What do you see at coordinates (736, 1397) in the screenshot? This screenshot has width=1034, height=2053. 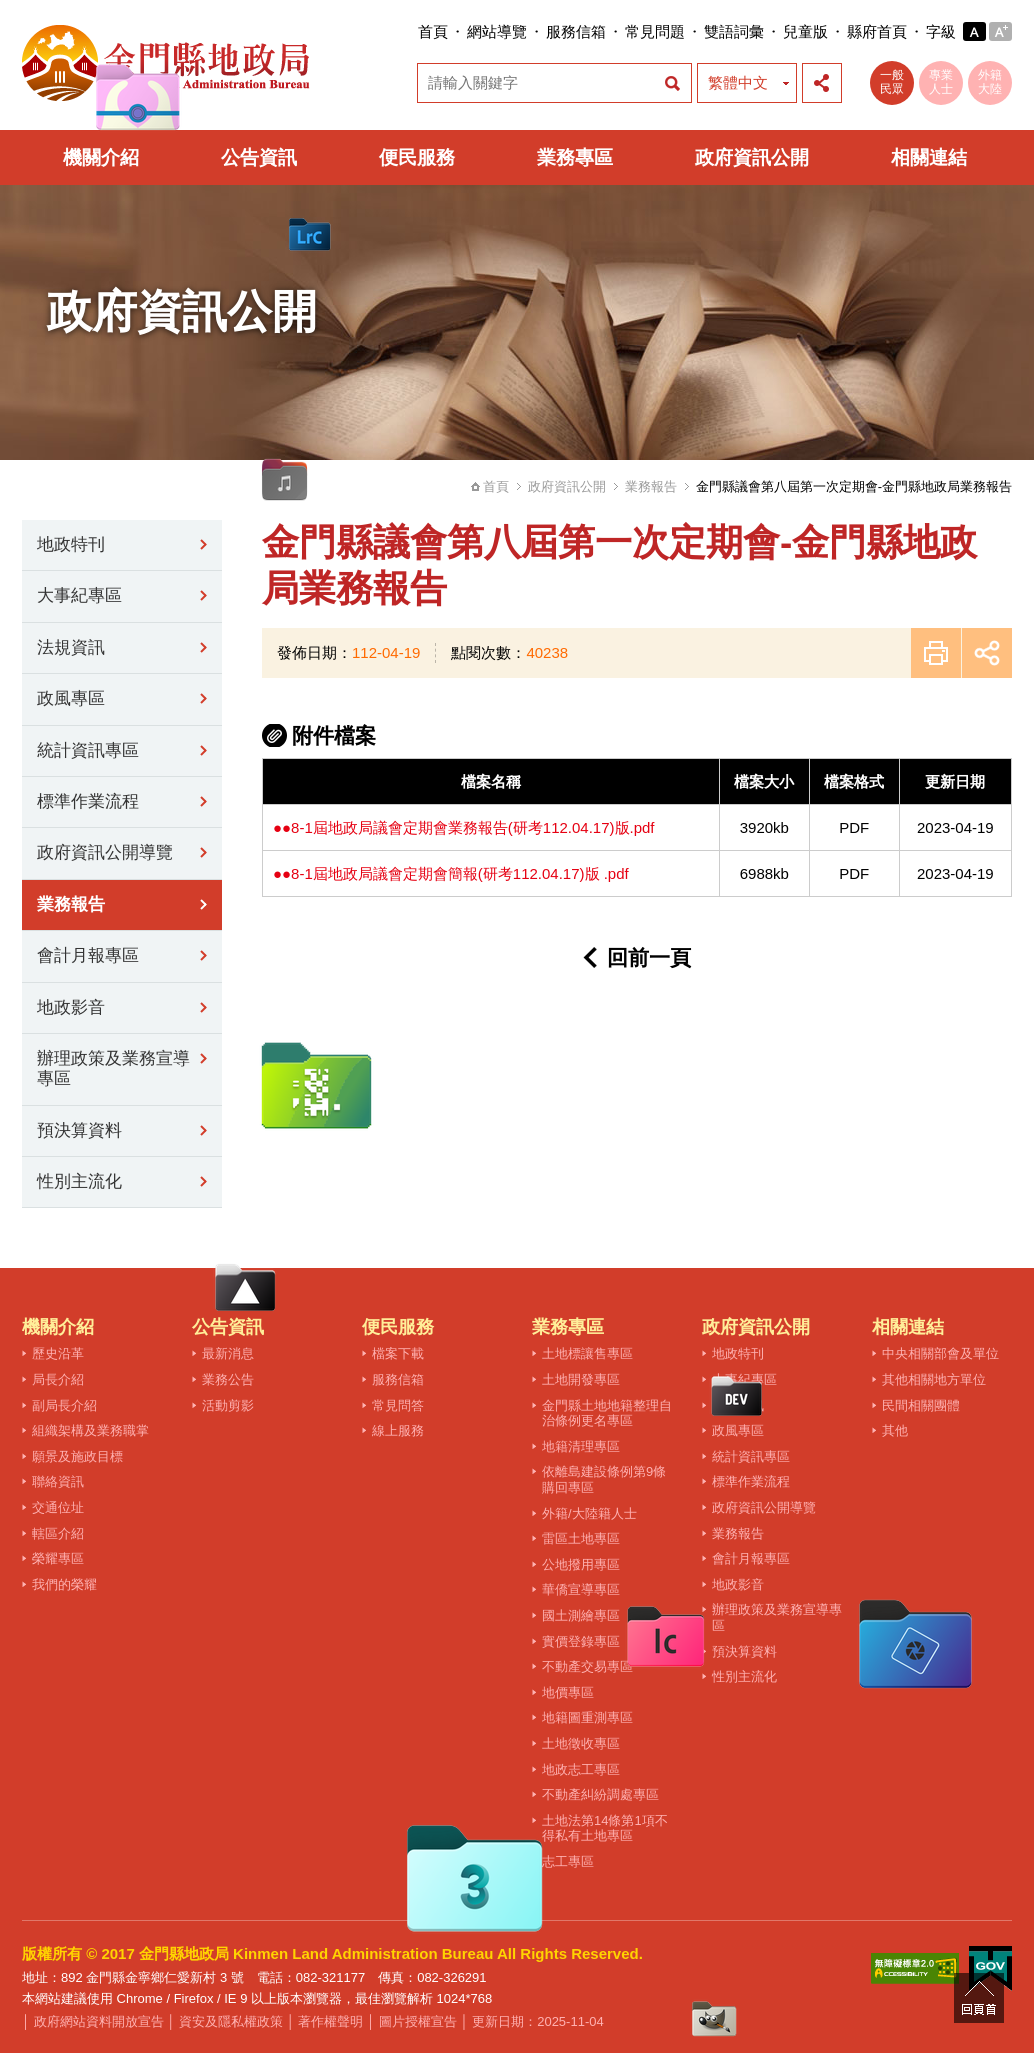 I see `folder containing dev.to related projects or resources` at bounding box center [736, 1397].